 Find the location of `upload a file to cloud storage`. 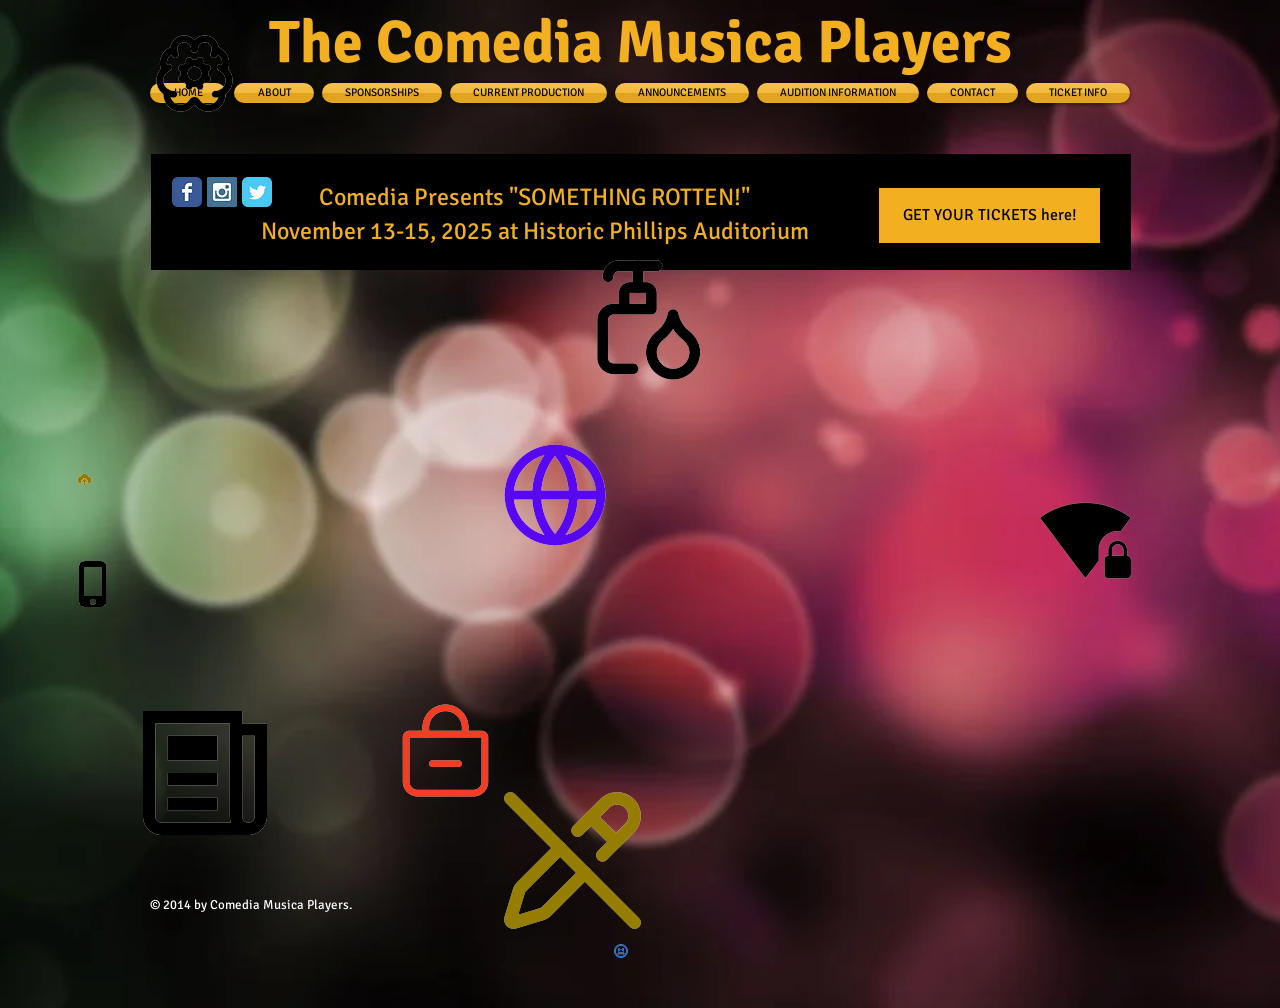

upload a file to cloud storage is located at coordinates (84, 479).